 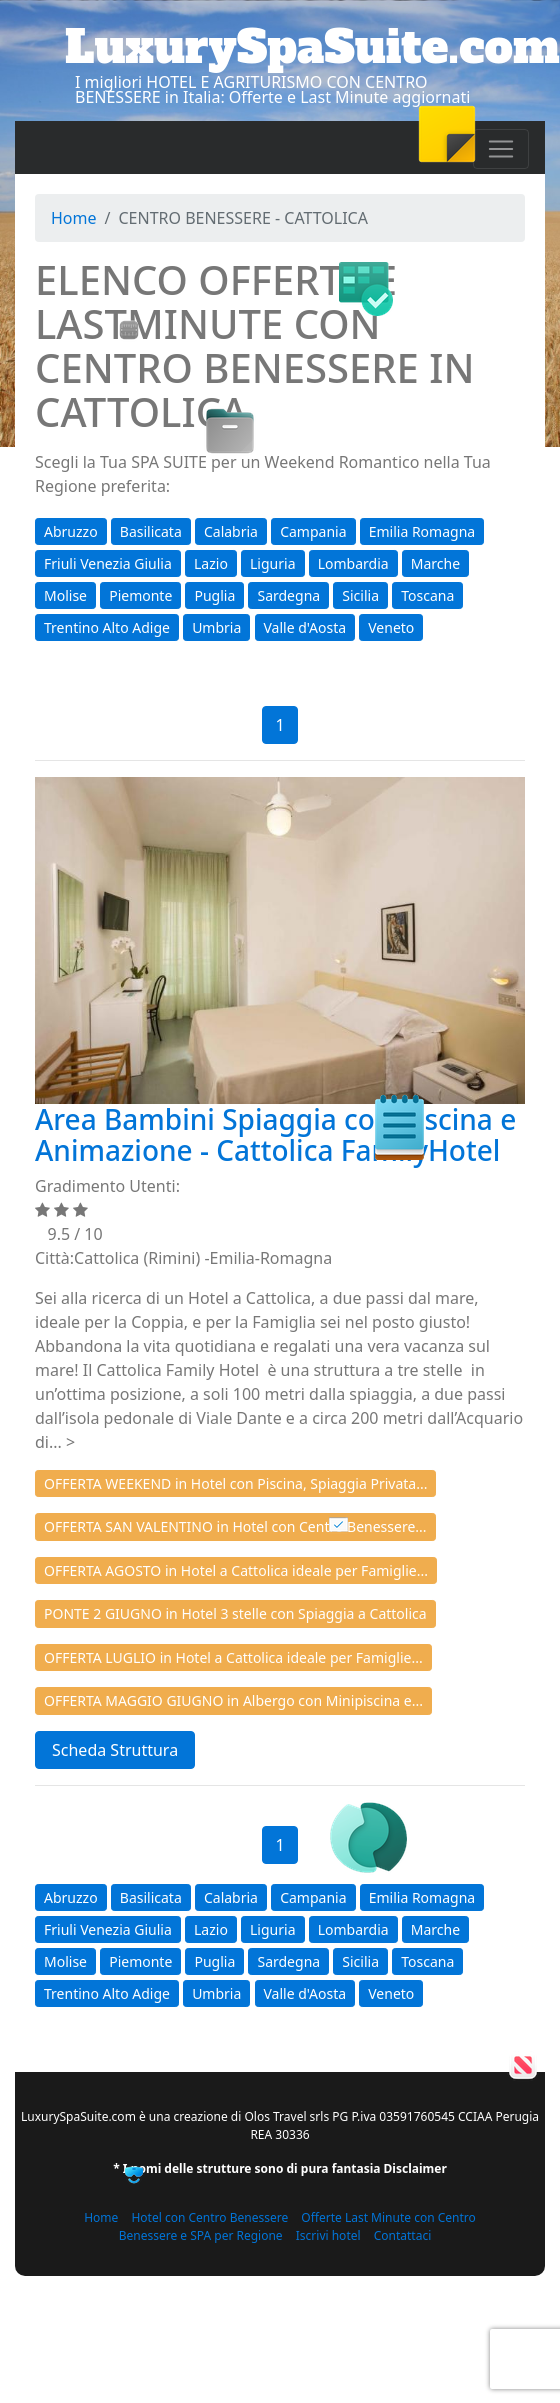 What do you see at coordinates (447, 134) in the screenshot?
I see `open sticky notes app` at bounding box center [447, 134].